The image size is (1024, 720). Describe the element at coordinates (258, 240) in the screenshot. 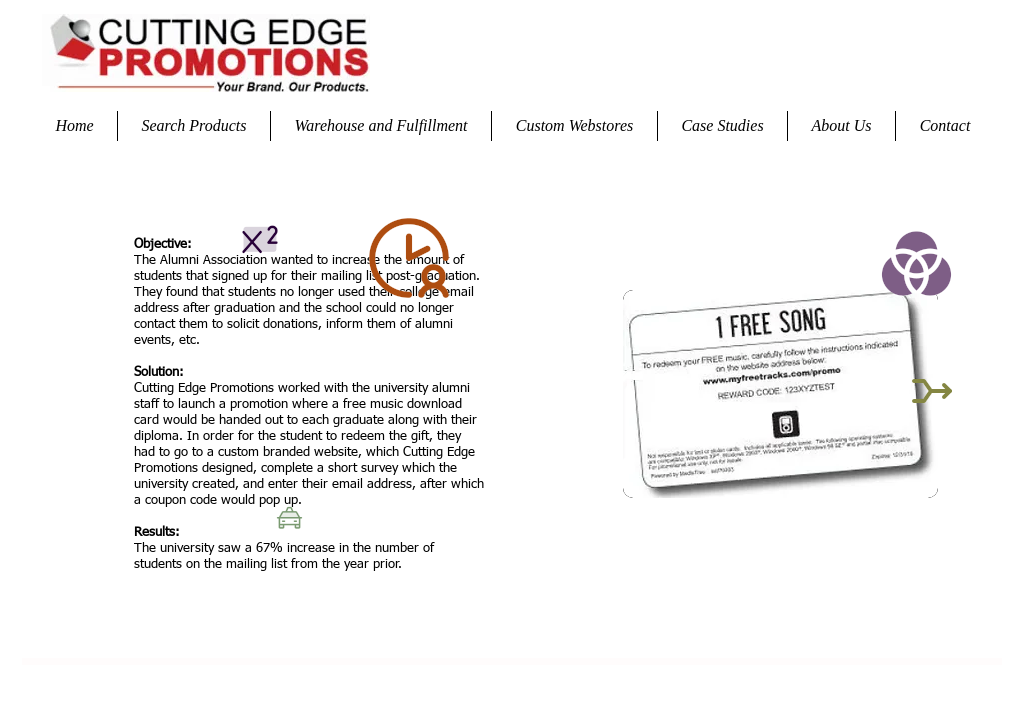

I see `format text as superscript` at that location.